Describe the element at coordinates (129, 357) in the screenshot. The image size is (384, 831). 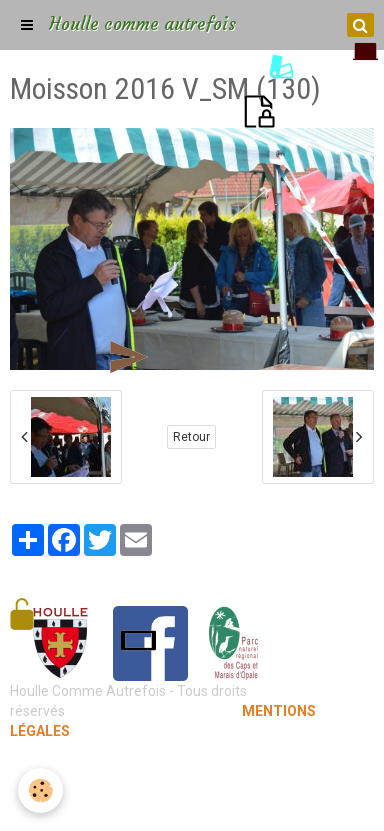
I see `send a message` at that location.